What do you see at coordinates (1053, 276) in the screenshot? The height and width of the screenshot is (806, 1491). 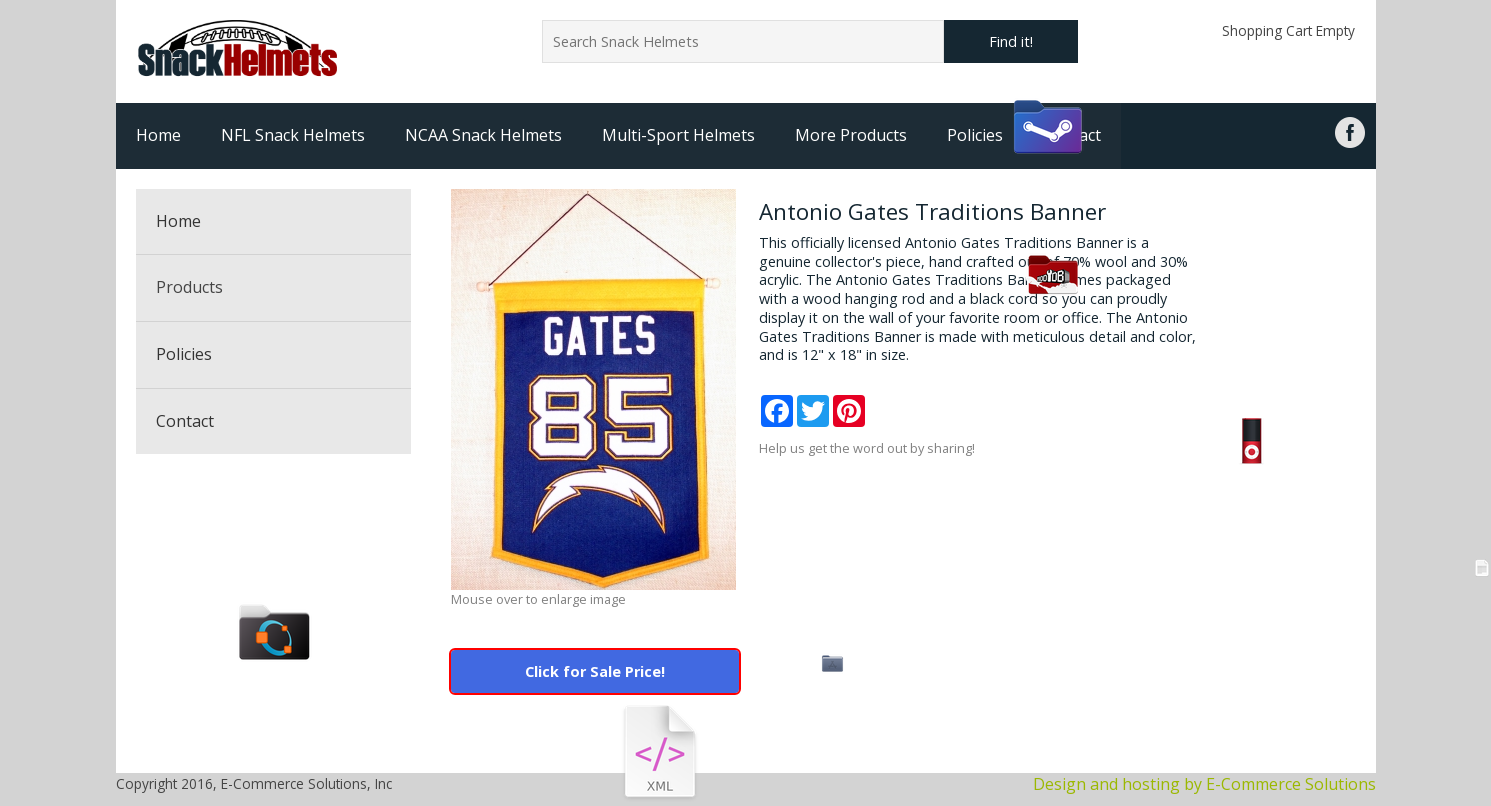 I see `open moddb game mods folder` at bounding box center [1053, 276].